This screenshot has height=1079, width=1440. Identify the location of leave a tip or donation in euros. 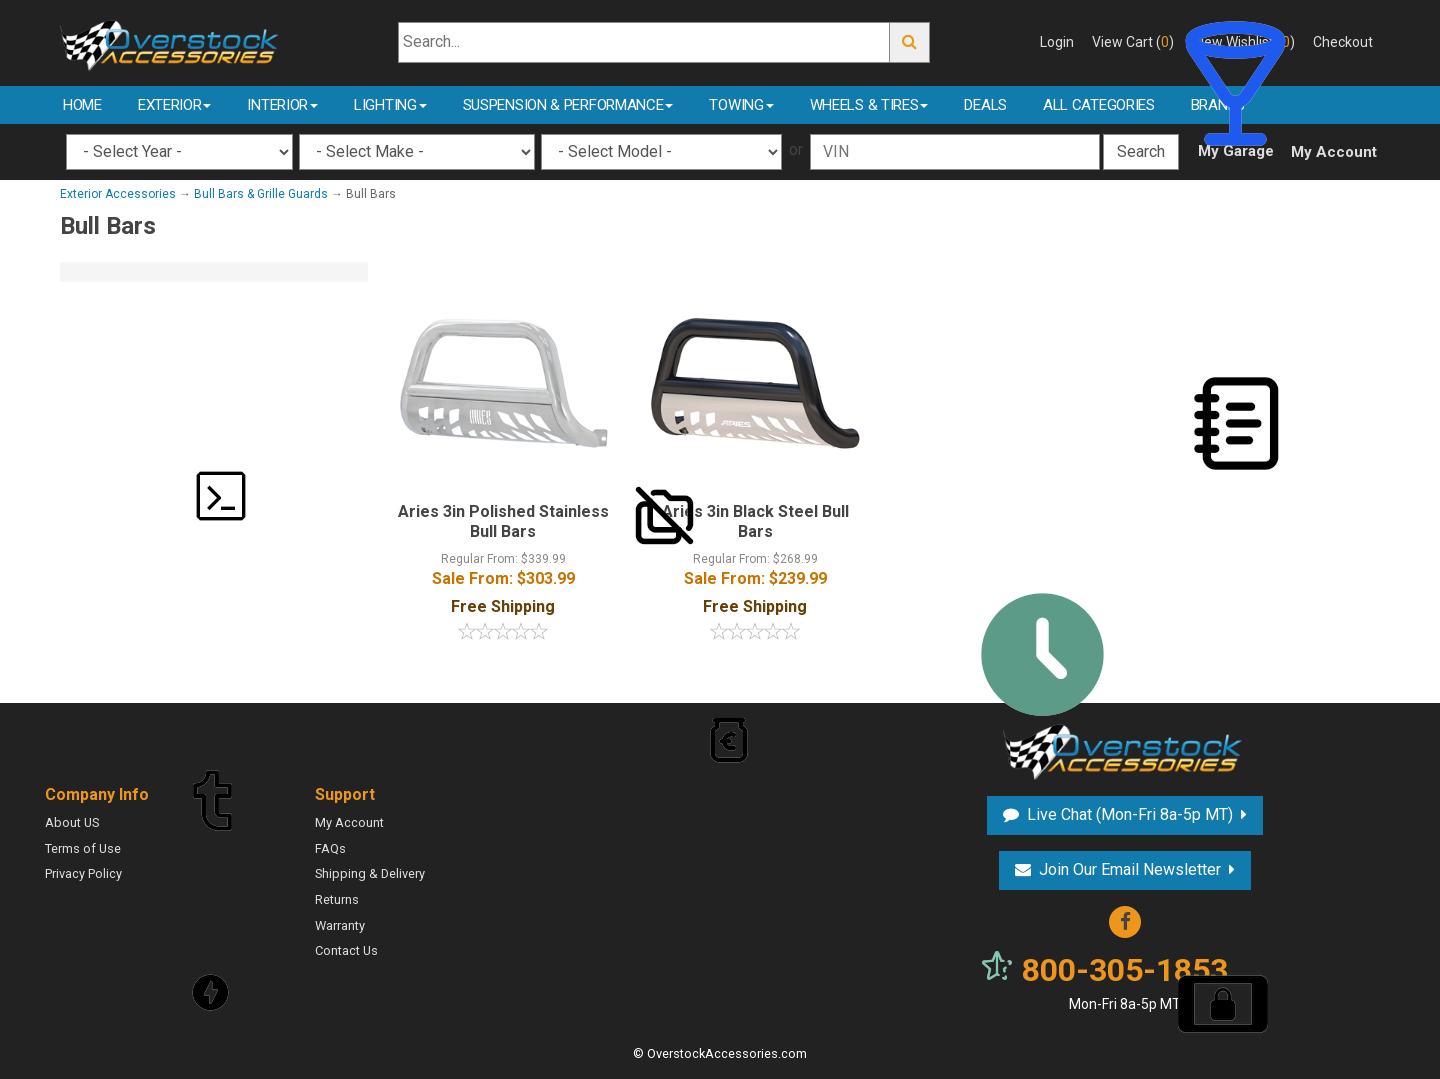
(729, 739).